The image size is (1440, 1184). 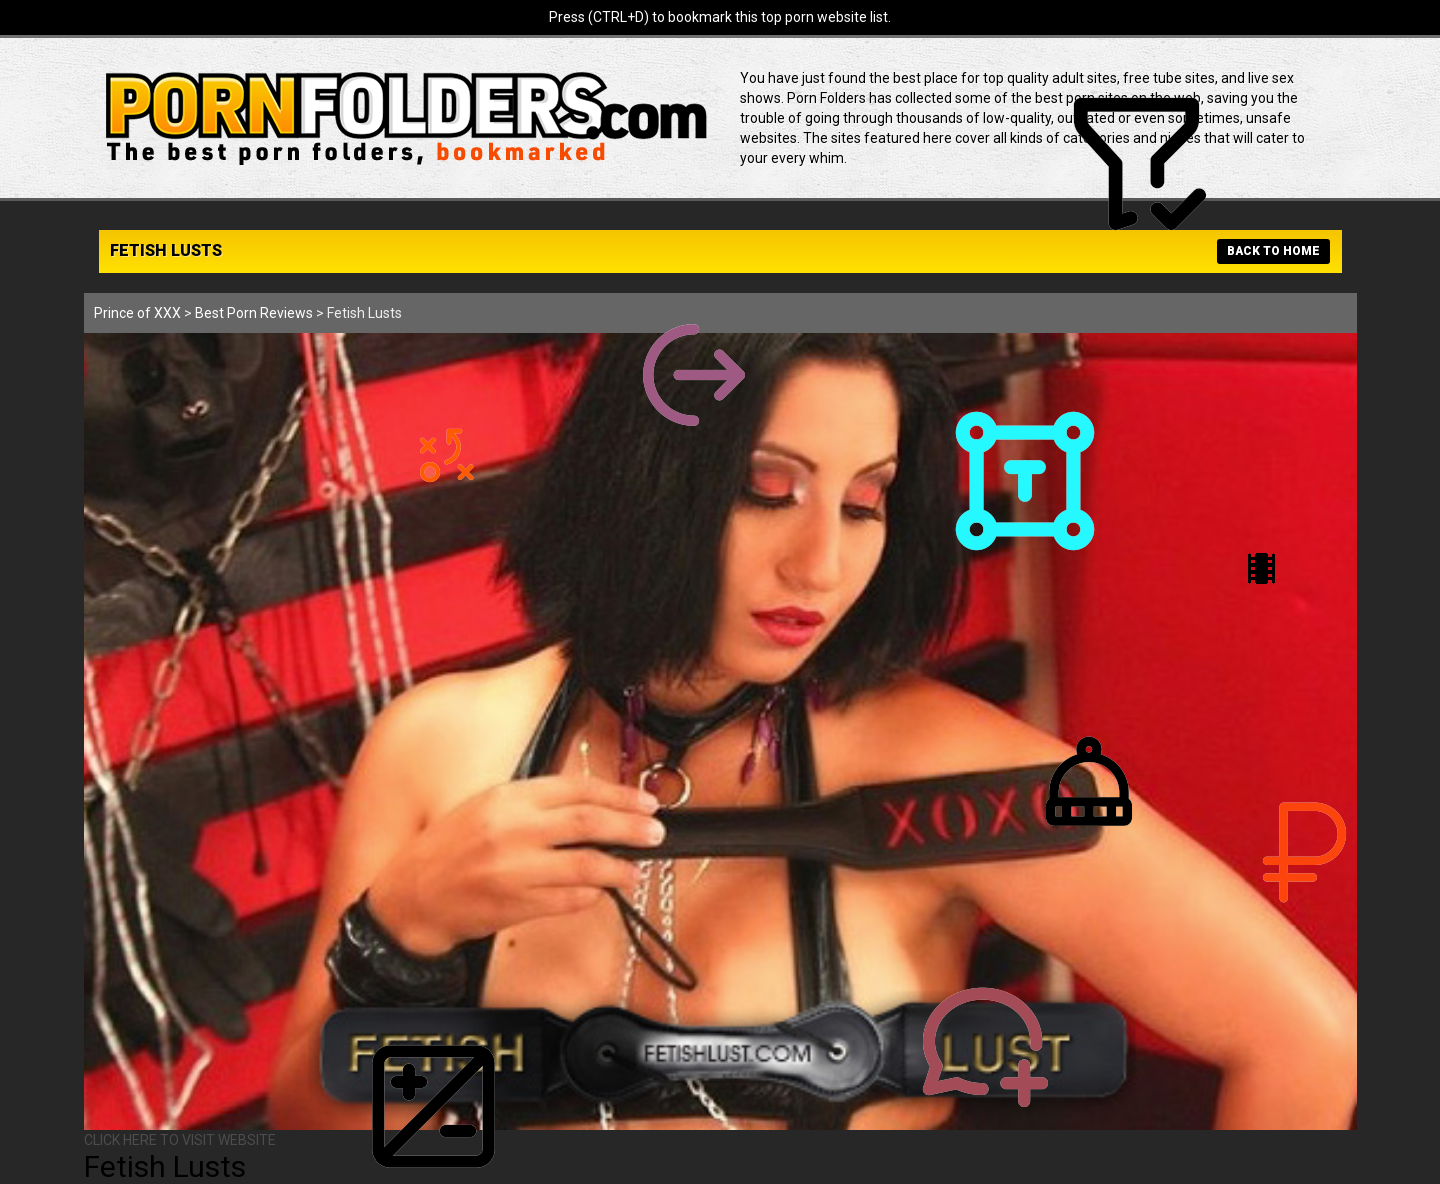 What do you see at coordinates (982, 1041) in the screenshot?
I see `start a new conversation` at bounding box center [982, 1041].